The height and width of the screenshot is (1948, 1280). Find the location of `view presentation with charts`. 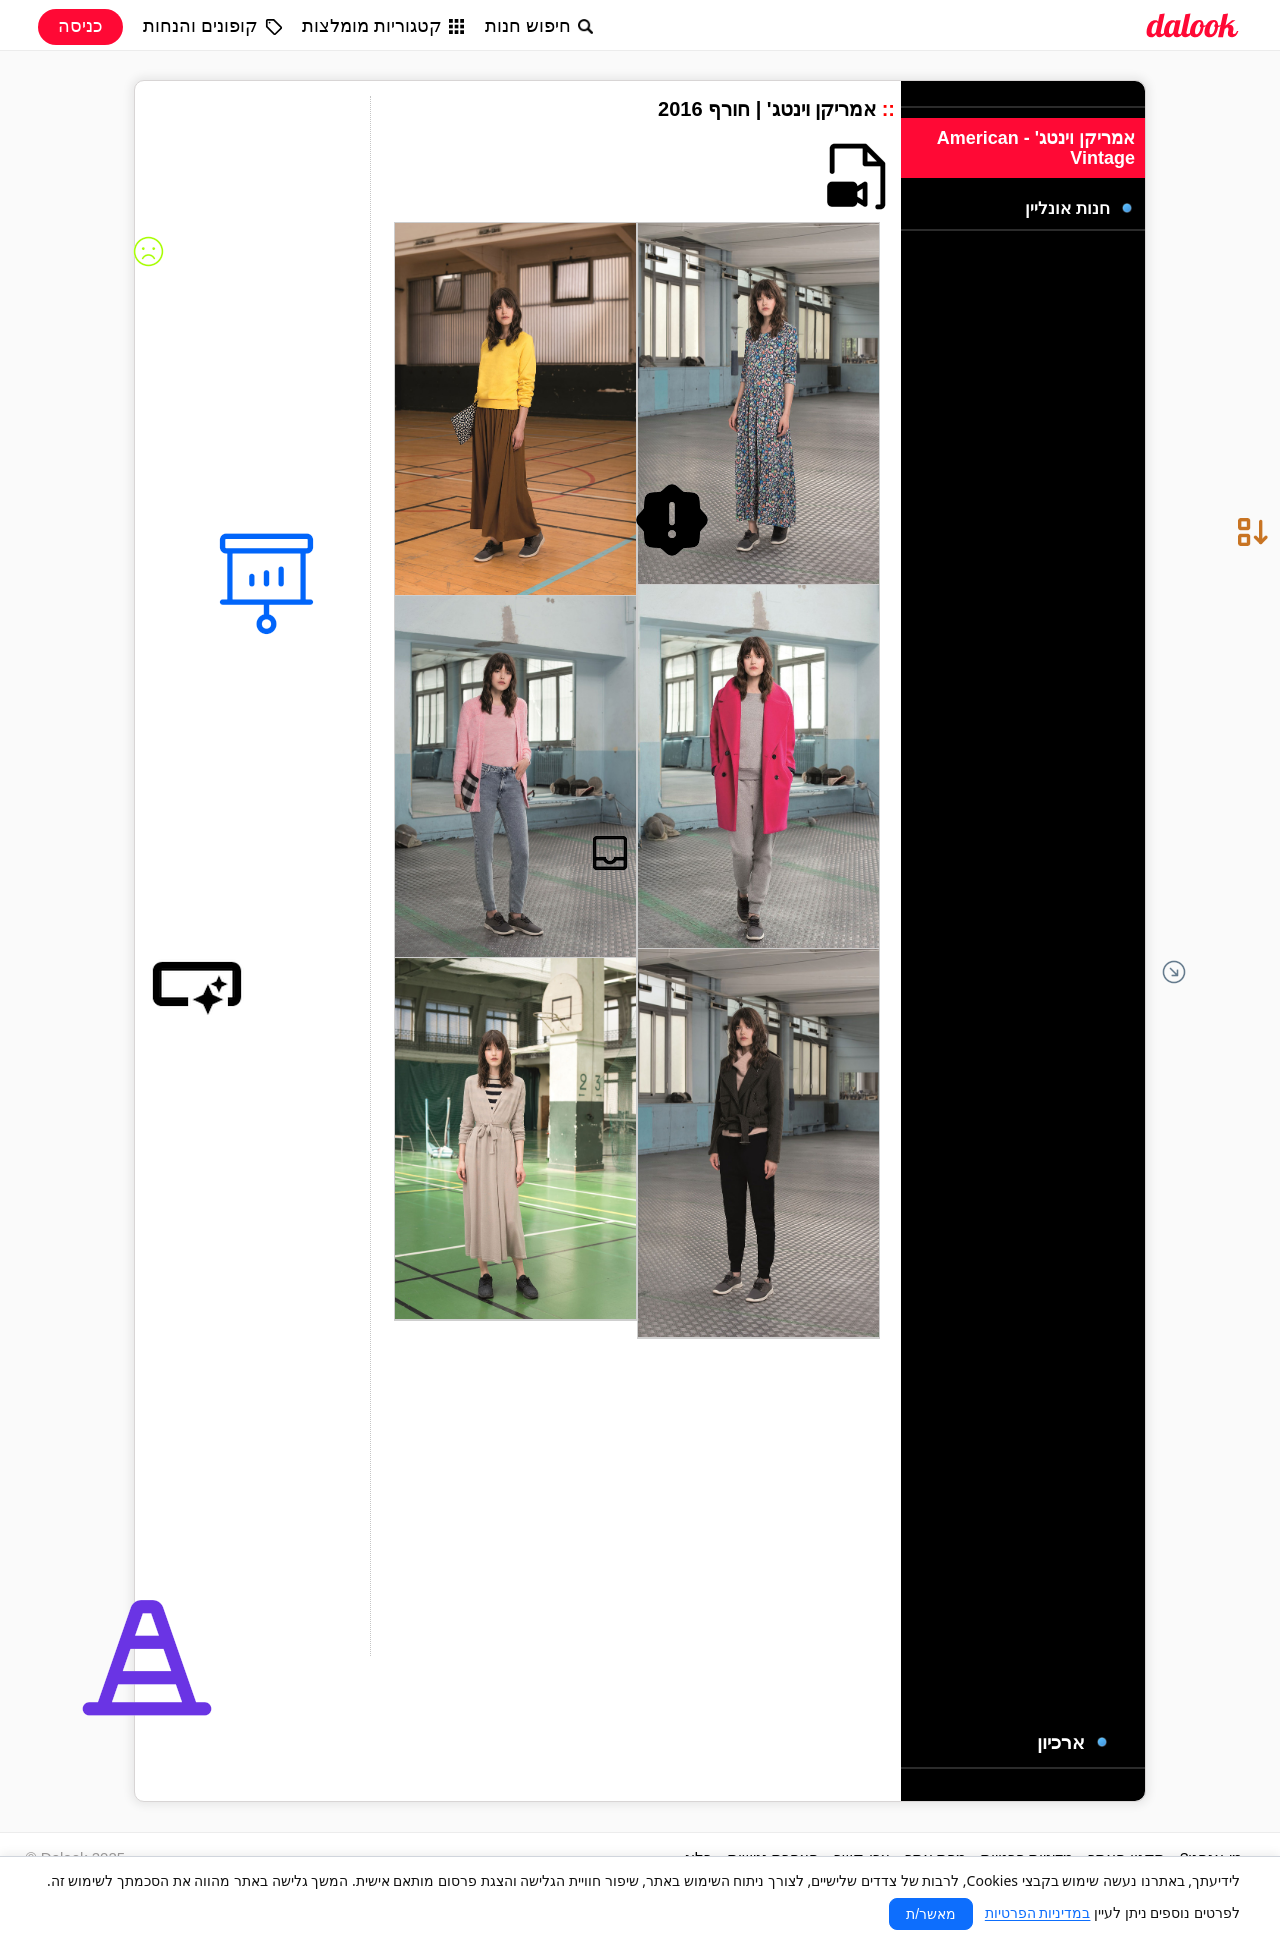

view presentation with charts is located at coordinates (266, 576).